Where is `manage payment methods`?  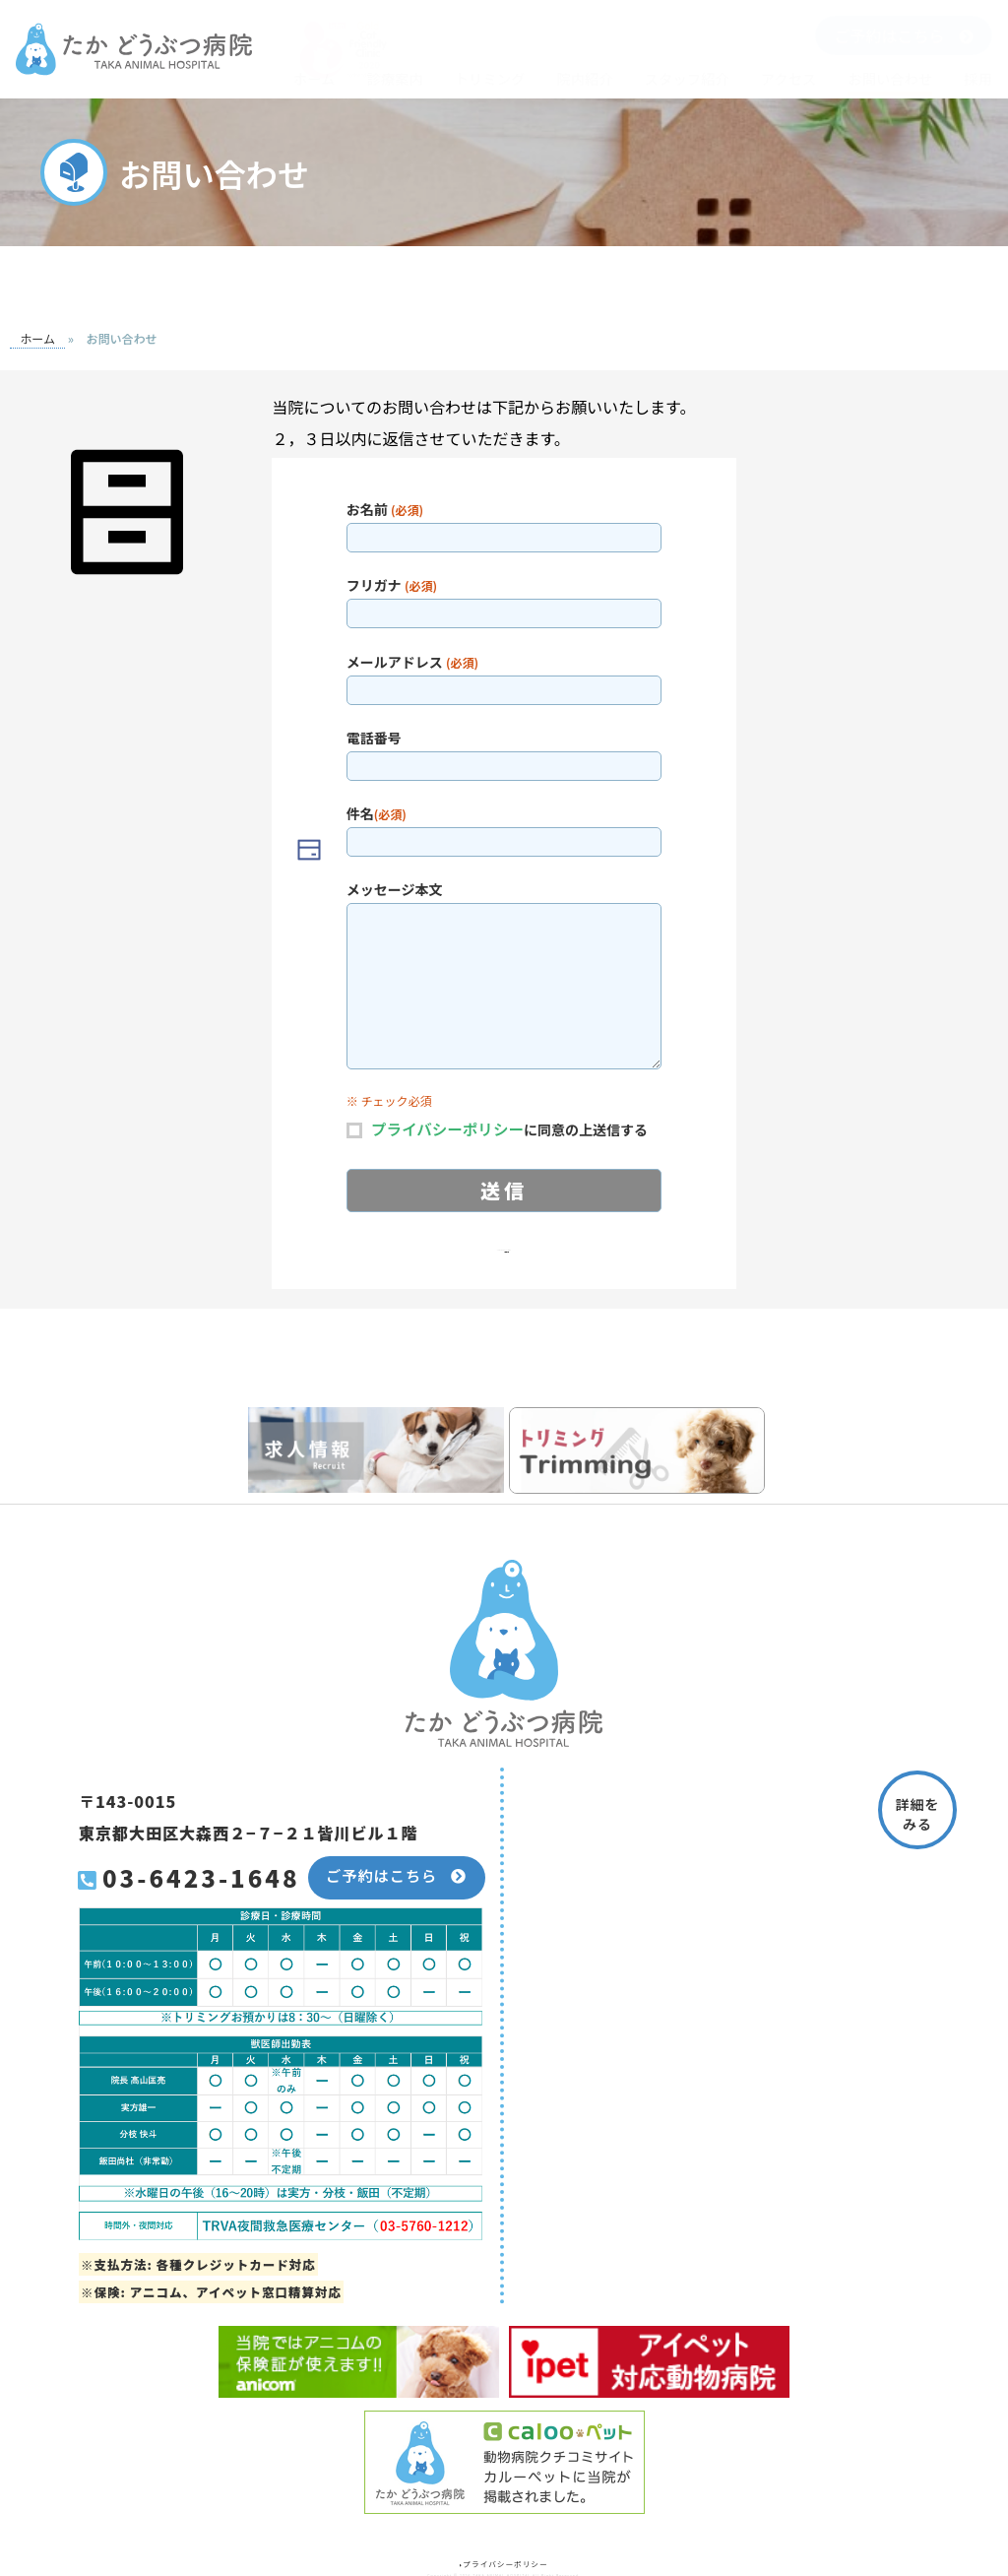
manage payment methods is located at coordinates (309, 850).